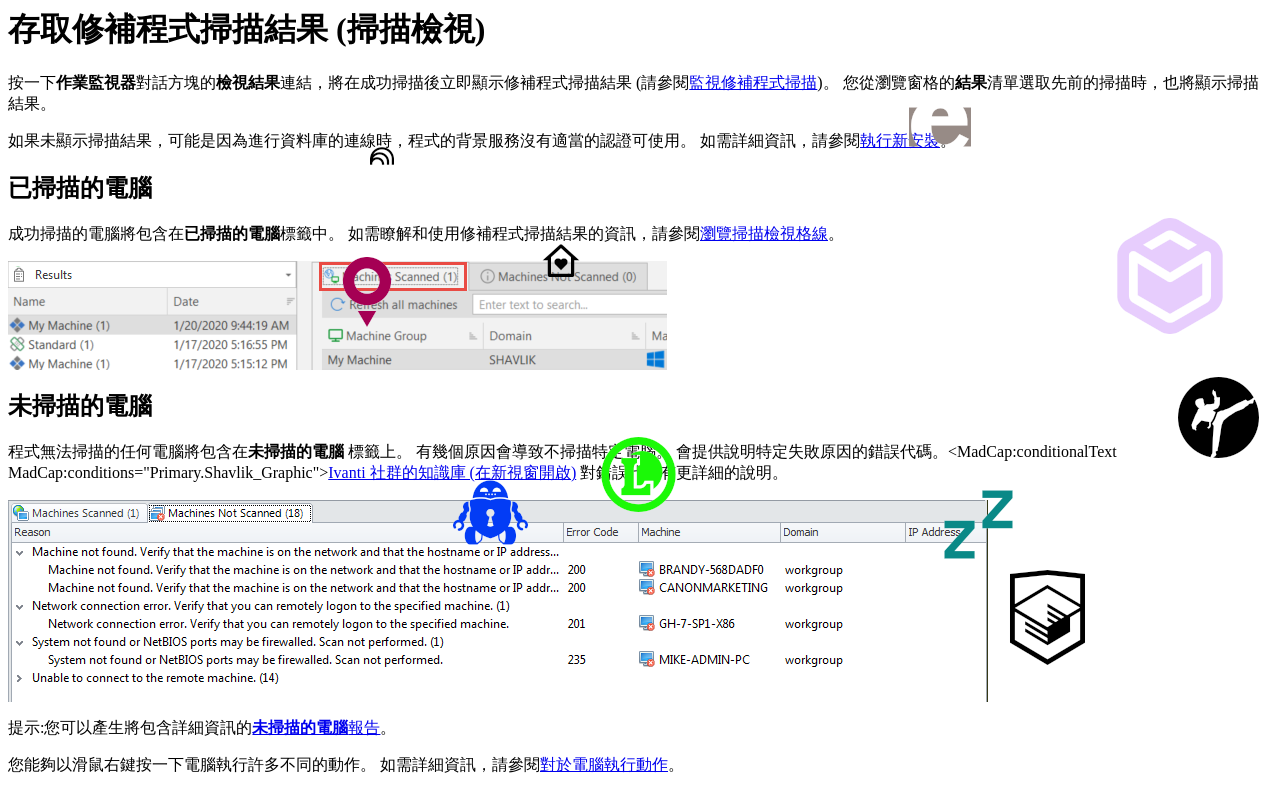 Image resolution: width=1280 pixels, height=792 pixels. Describe the element at coordinates (561, 262) in the screenshot. I see `navigate to your favorite or loved home` at that location.